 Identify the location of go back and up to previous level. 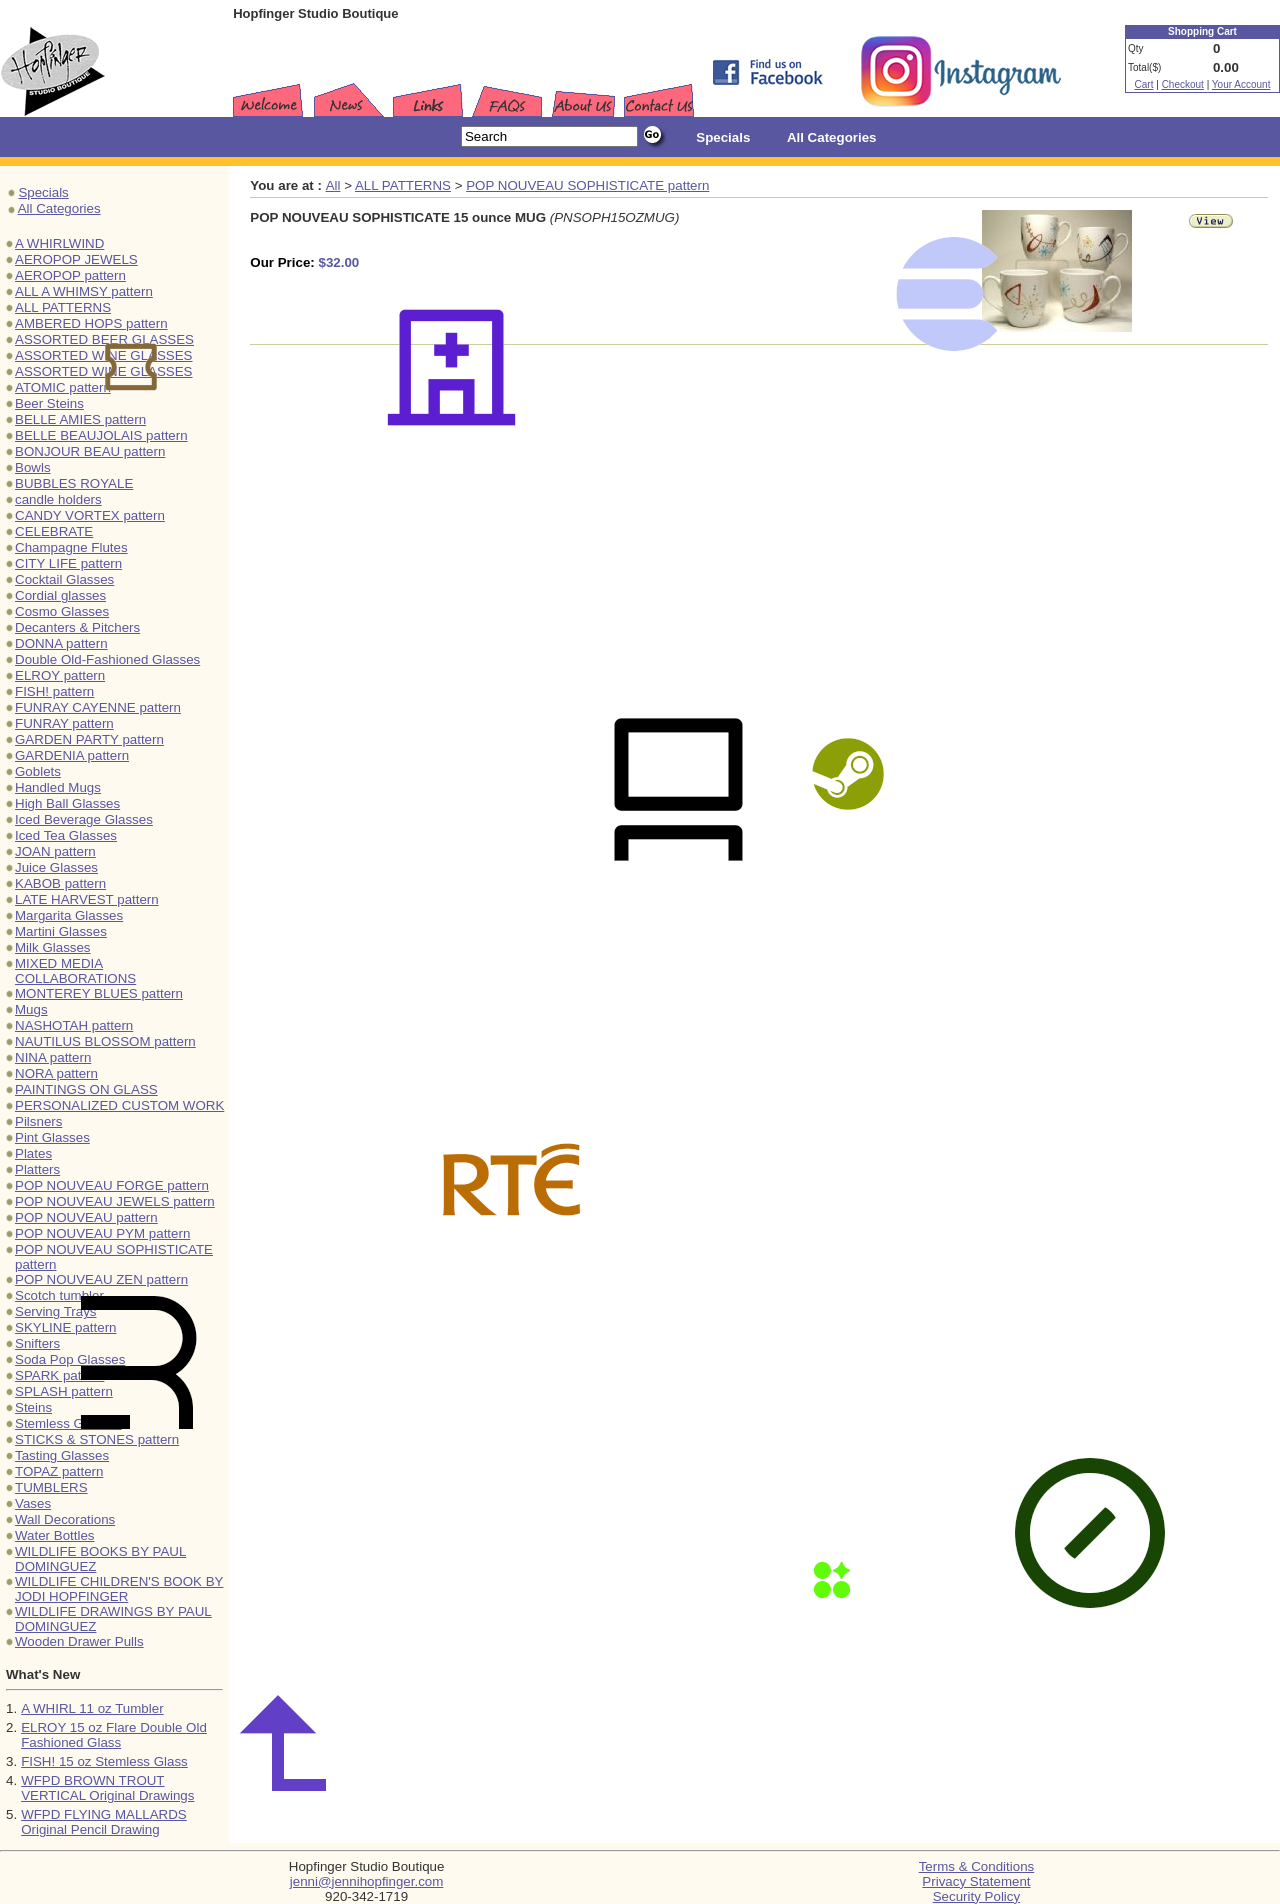
(284, 1749).